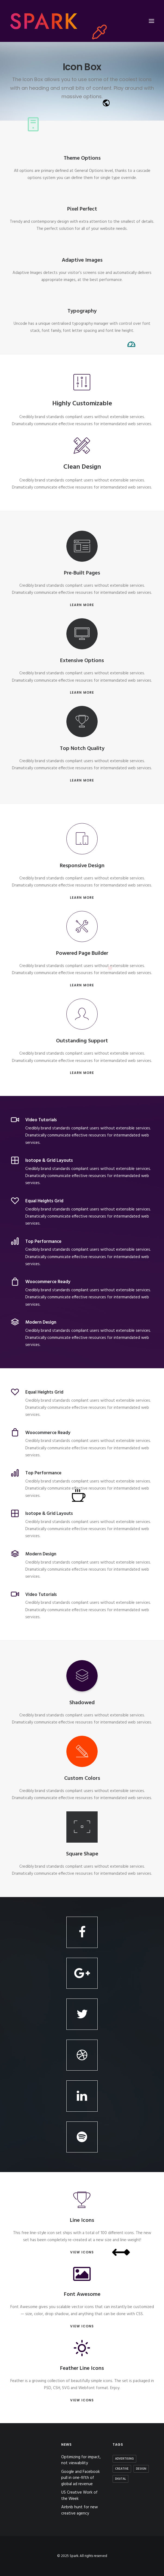 Image resolution: width=164 pixels, height=2576 pixels. What do you see at coordinates (110, 968) in the screenshot?
I see `view your profile` at bounding box center [110, 968].